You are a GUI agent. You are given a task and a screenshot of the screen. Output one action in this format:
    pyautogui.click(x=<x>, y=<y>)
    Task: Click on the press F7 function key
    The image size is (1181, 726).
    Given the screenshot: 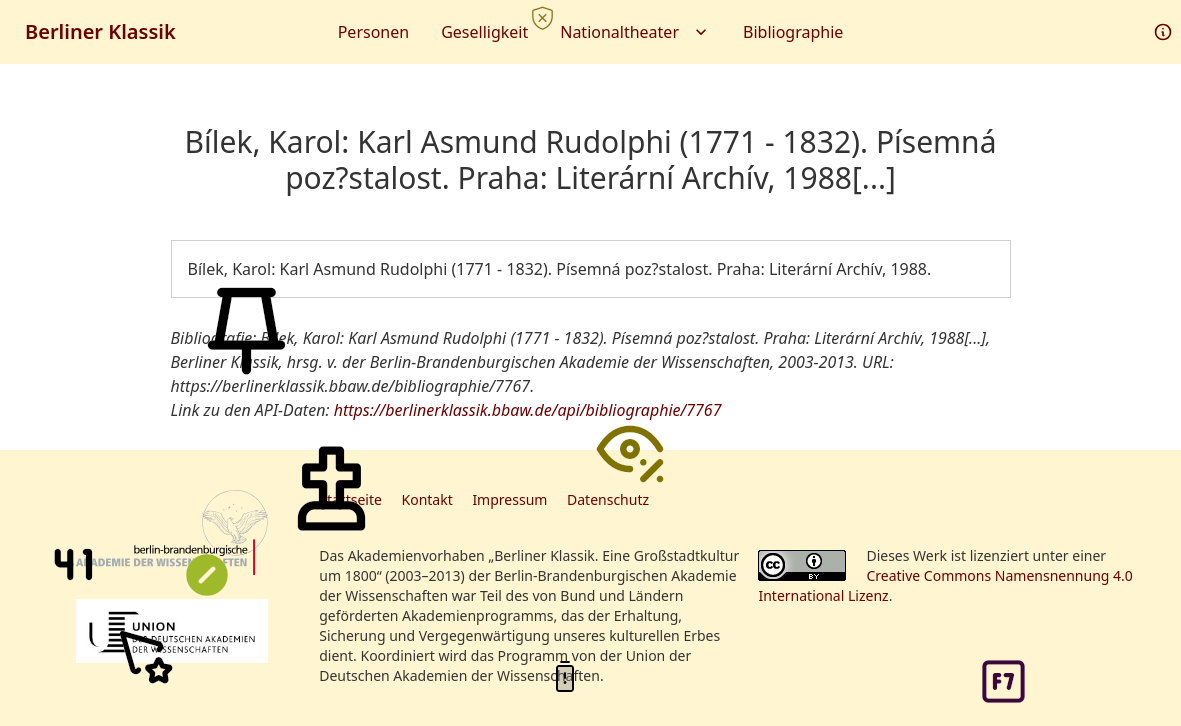 What is the action you would take?
    pyautogui.click(x=1003, y=681)
    